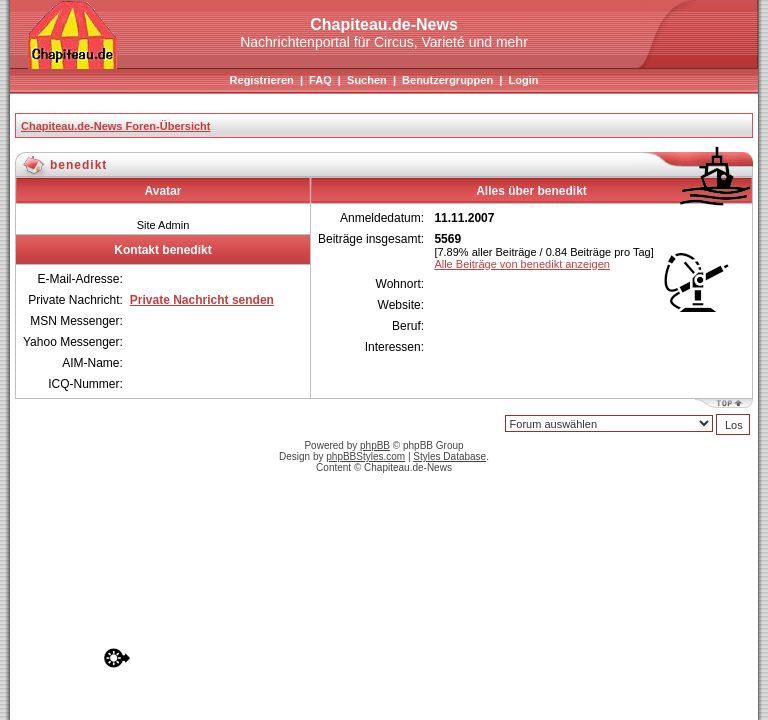  Describe the element at coordinates (117, 658) in the screenshot. I see `advance time to the next day` at that location.